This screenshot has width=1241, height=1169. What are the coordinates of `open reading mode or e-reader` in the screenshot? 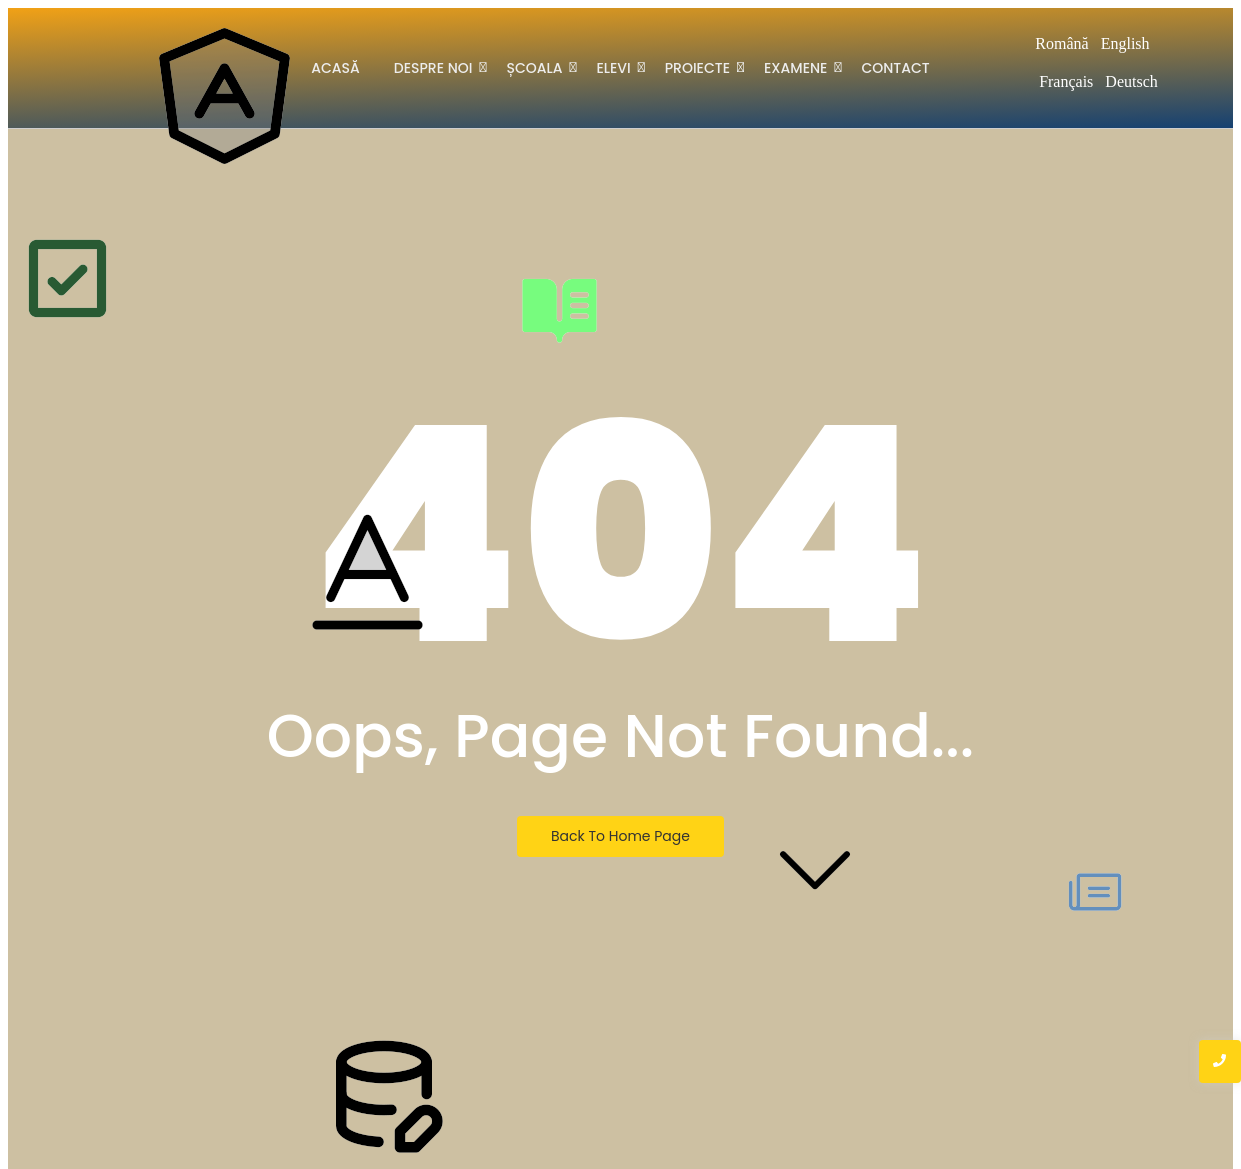 It's located at (559, 305).